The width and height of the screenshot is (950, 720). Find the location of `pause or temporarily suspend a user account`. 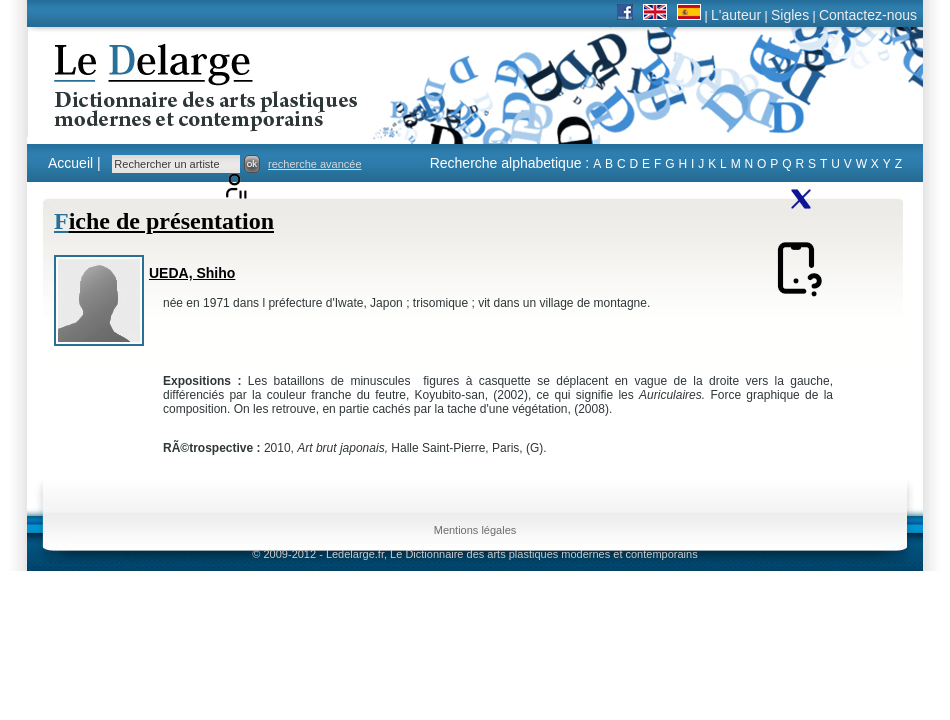

pause or temporarily suspend a user account is located at coordinates (234, 185).